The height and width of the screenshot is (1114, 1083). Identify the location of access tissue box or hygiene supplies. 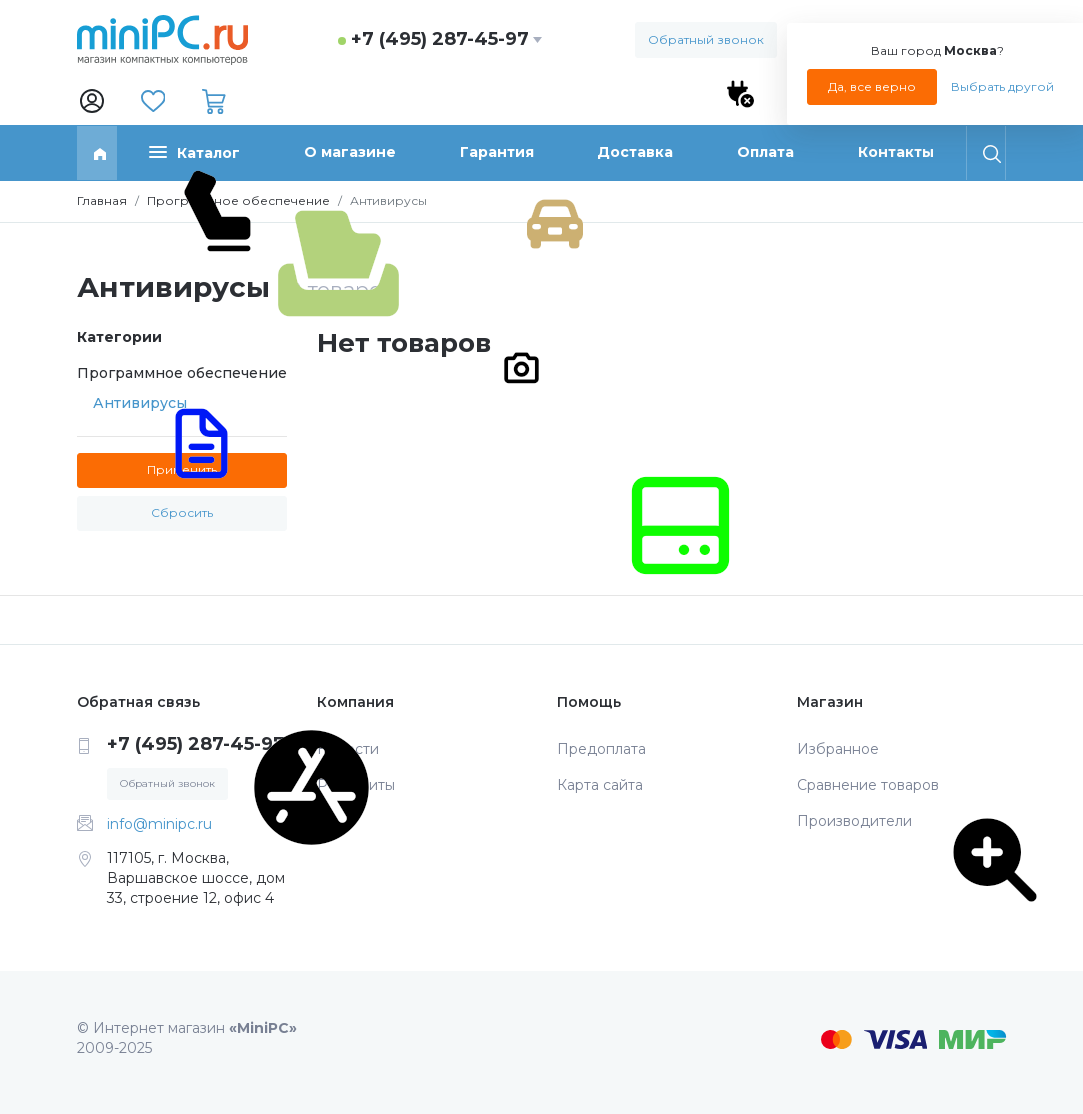
(338, 263).